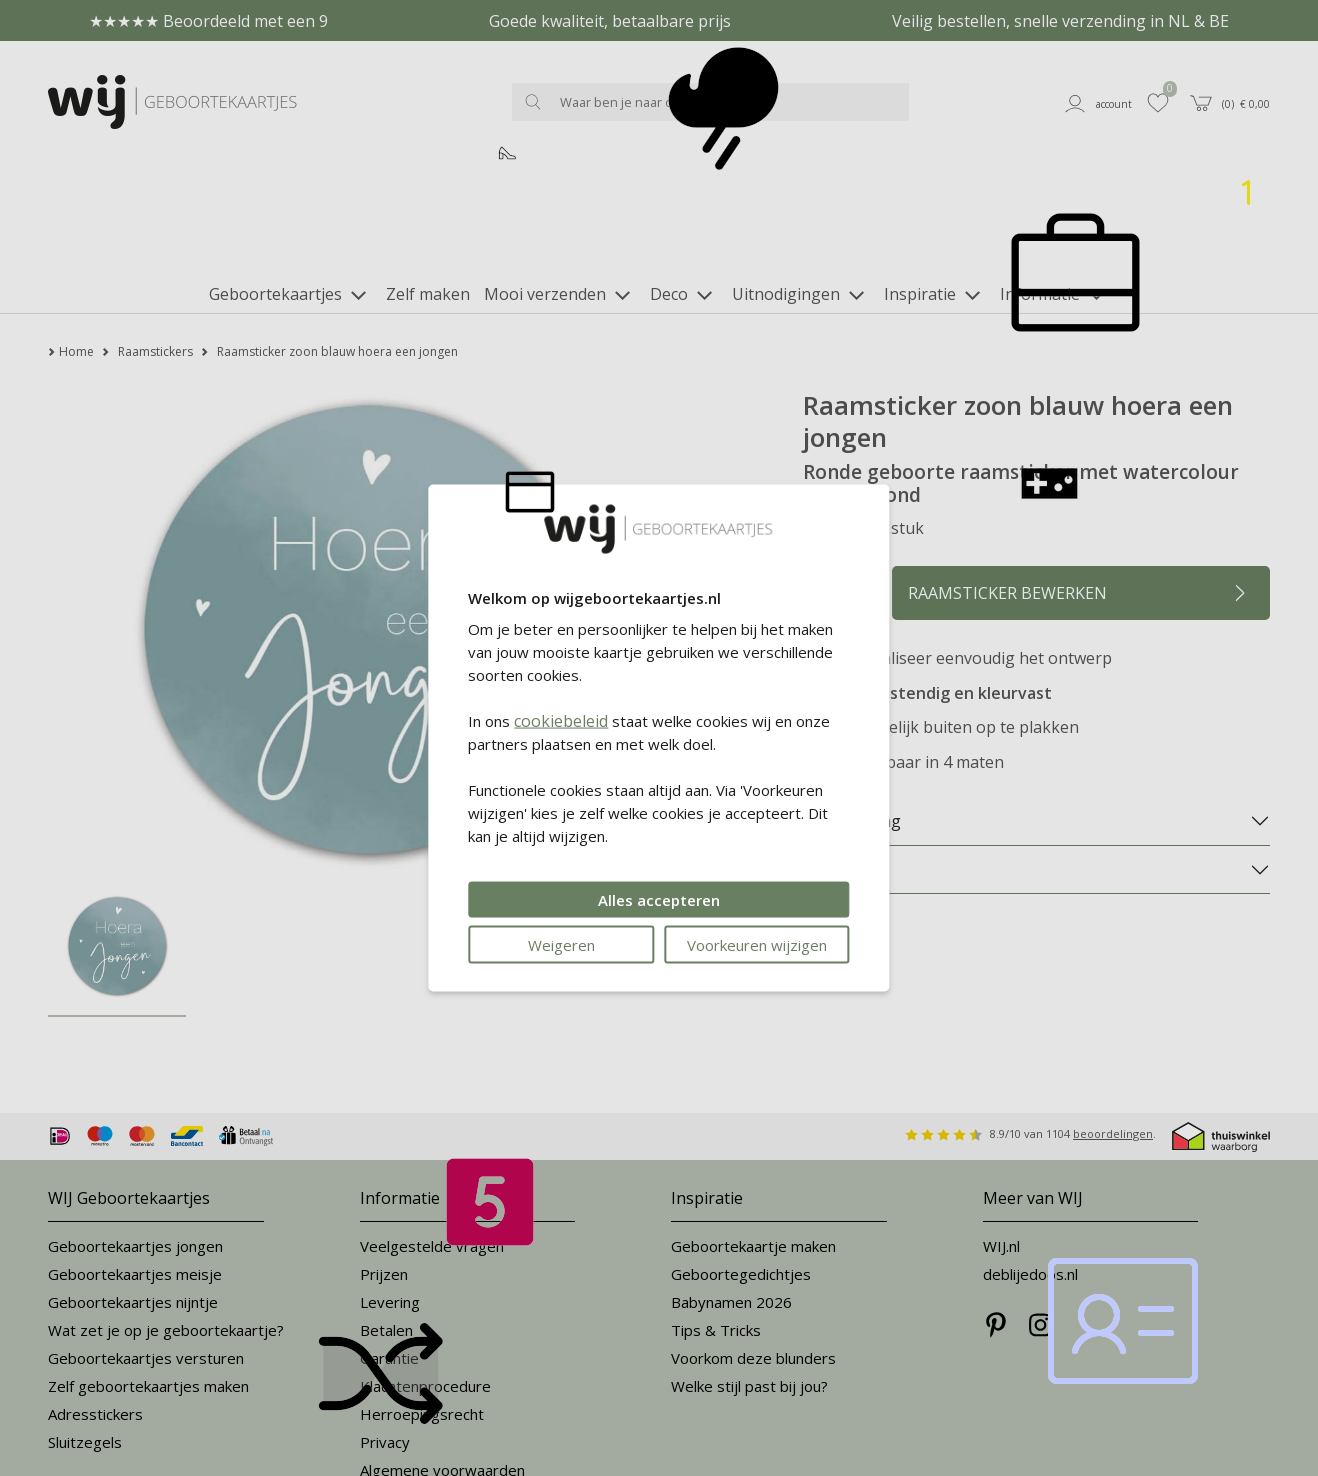 The image size is (1318, 1476). What do you see at coordinates (490, 1202) in the screenshot?
I see `indicates step 5 in a numbered sequence` at bounding box center [490, 1202].